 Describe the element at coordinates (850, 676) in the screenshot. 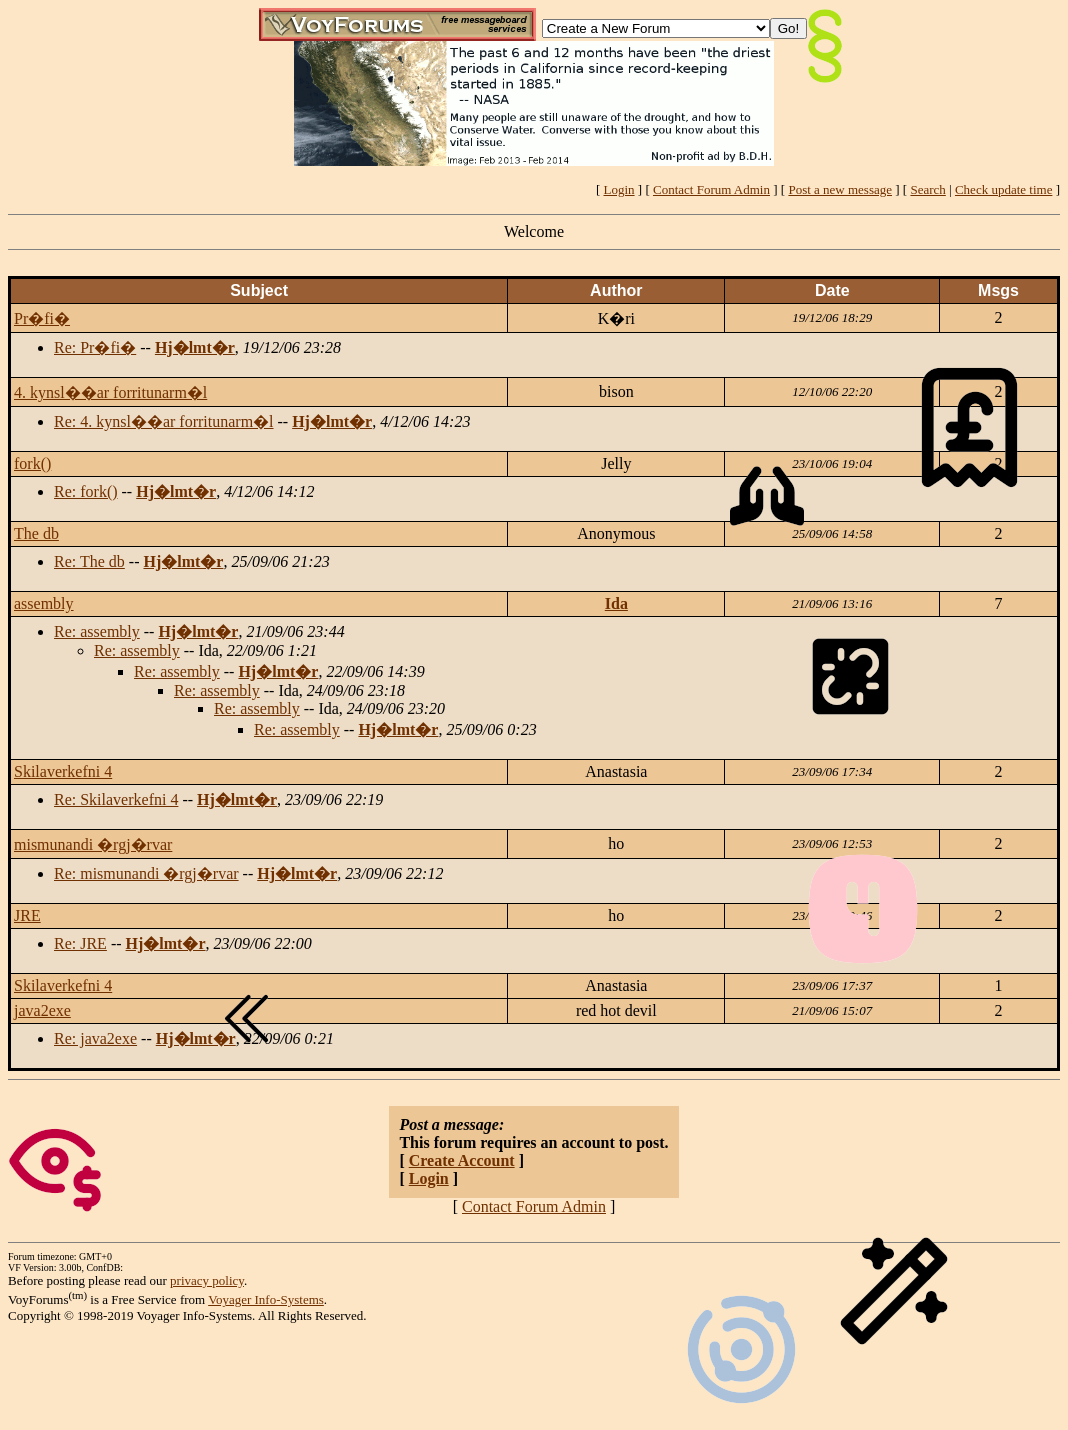

I see `disconnect or unlink a connected account` at that location.